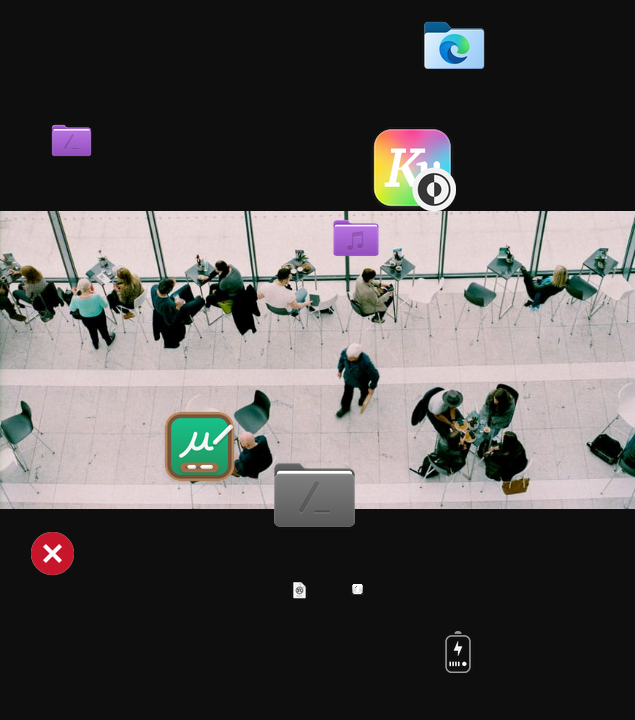 The image size is (635, 720). What do you see at coordinates (413, 169) in the screenshot?
I see `open kvantum theme manager settings` at bounding box center [413, 169].